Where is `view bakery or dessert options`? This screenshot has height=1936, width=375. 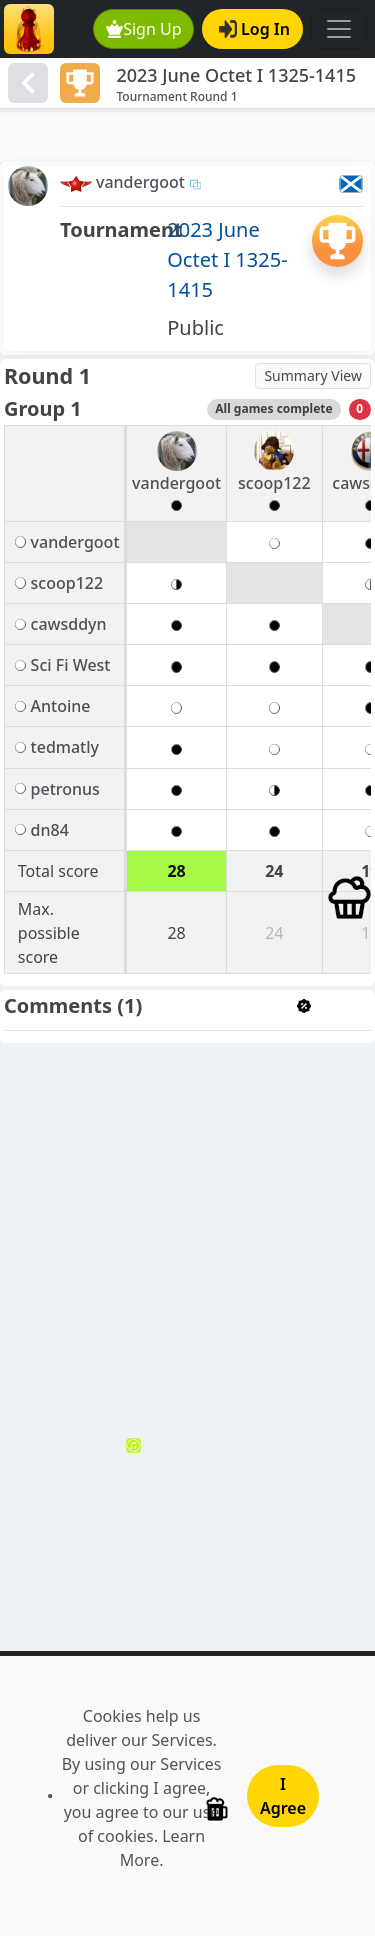 view bakery or dessert options is located at coordinates (349, 897).